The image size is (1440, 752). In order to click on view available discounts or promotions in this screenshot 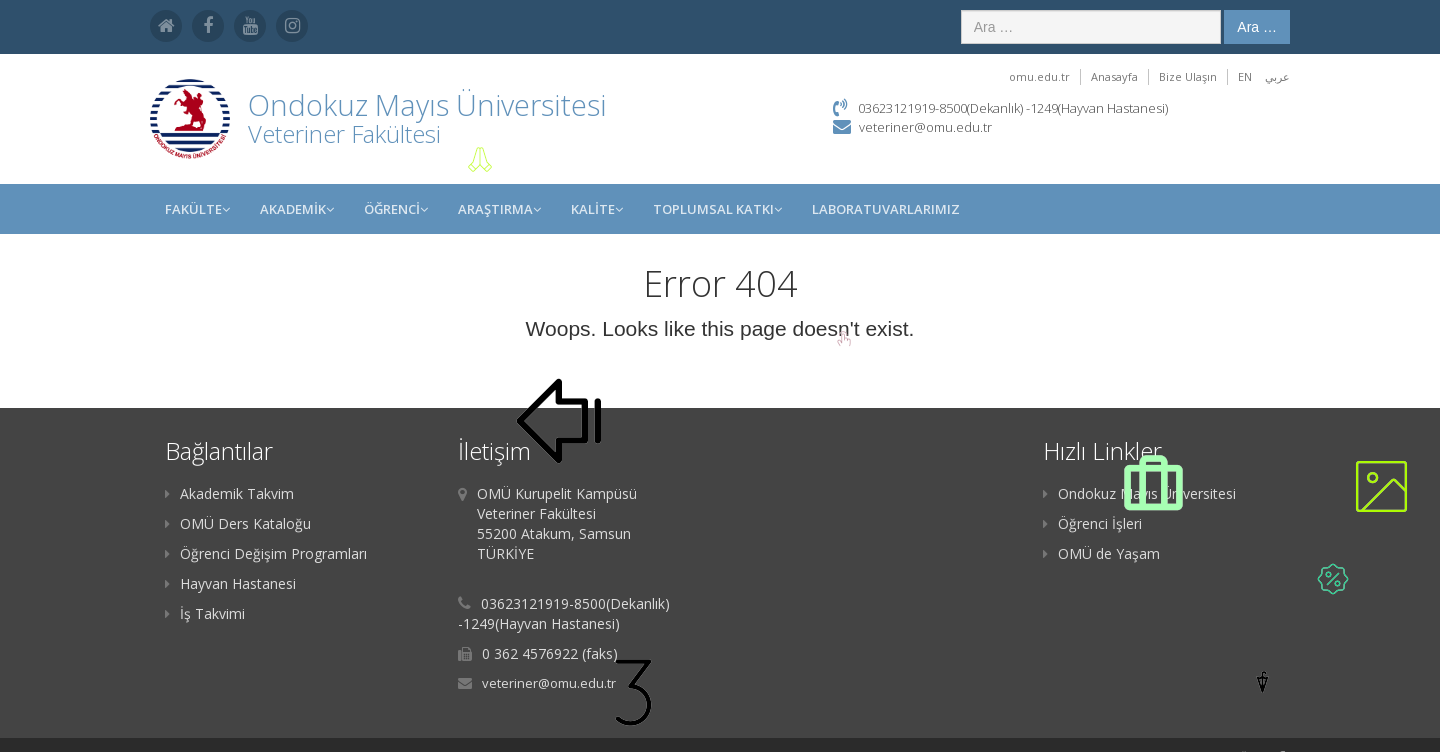, I will do `click(1333, 579)`.